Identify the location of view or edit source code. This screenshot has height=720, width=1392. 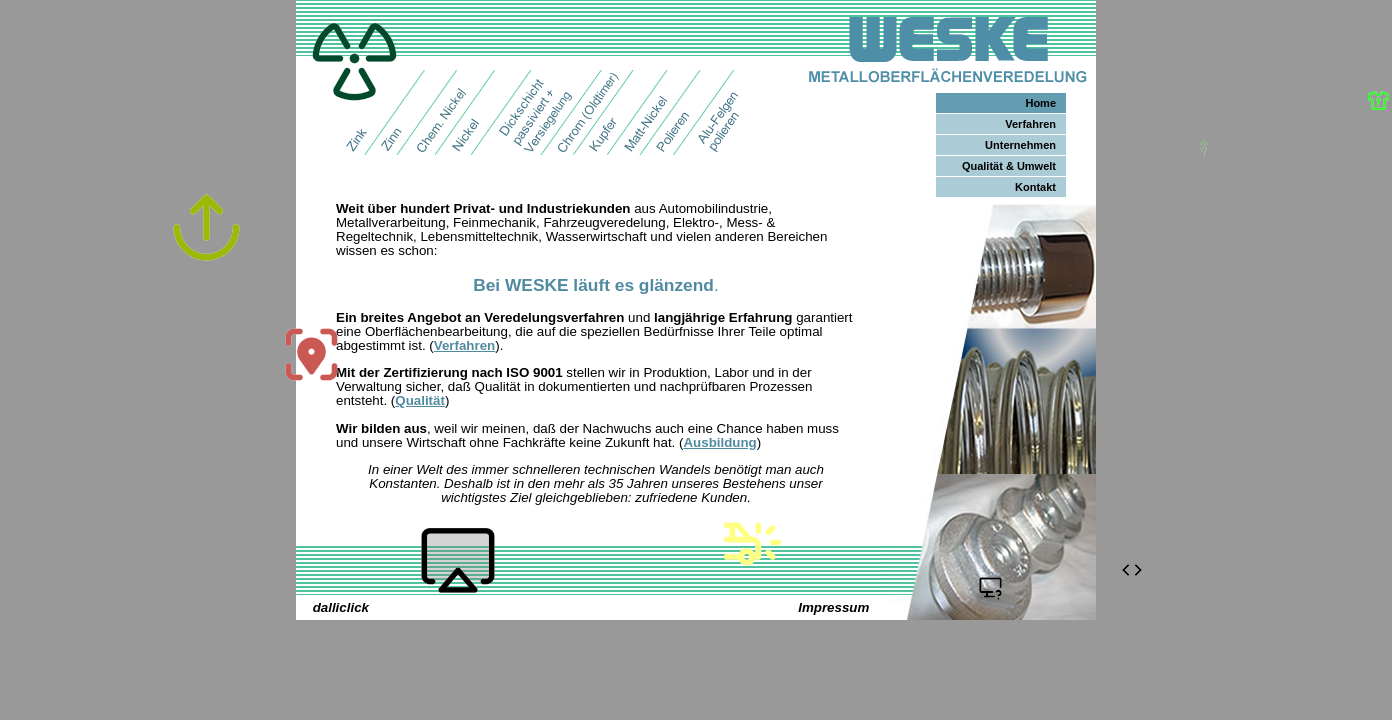
(1132, 570).